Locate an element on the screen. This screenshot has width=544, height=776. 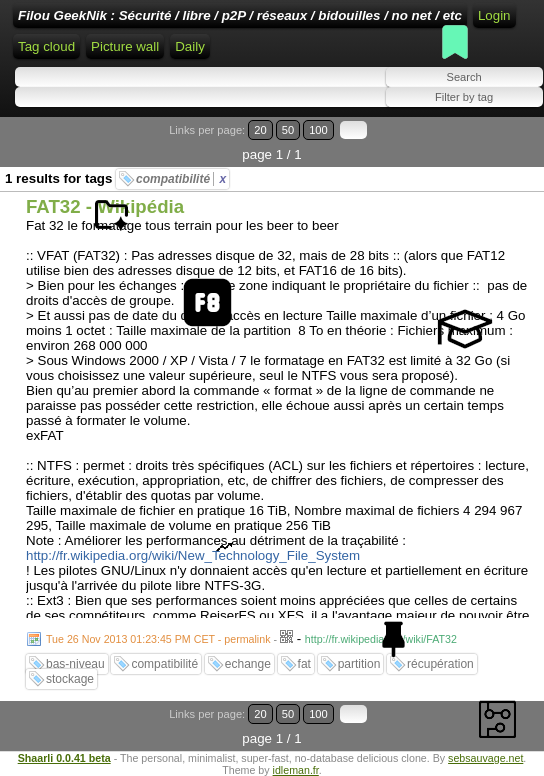
view circuit board or hardware-related files is located at coordinates (497, 719).